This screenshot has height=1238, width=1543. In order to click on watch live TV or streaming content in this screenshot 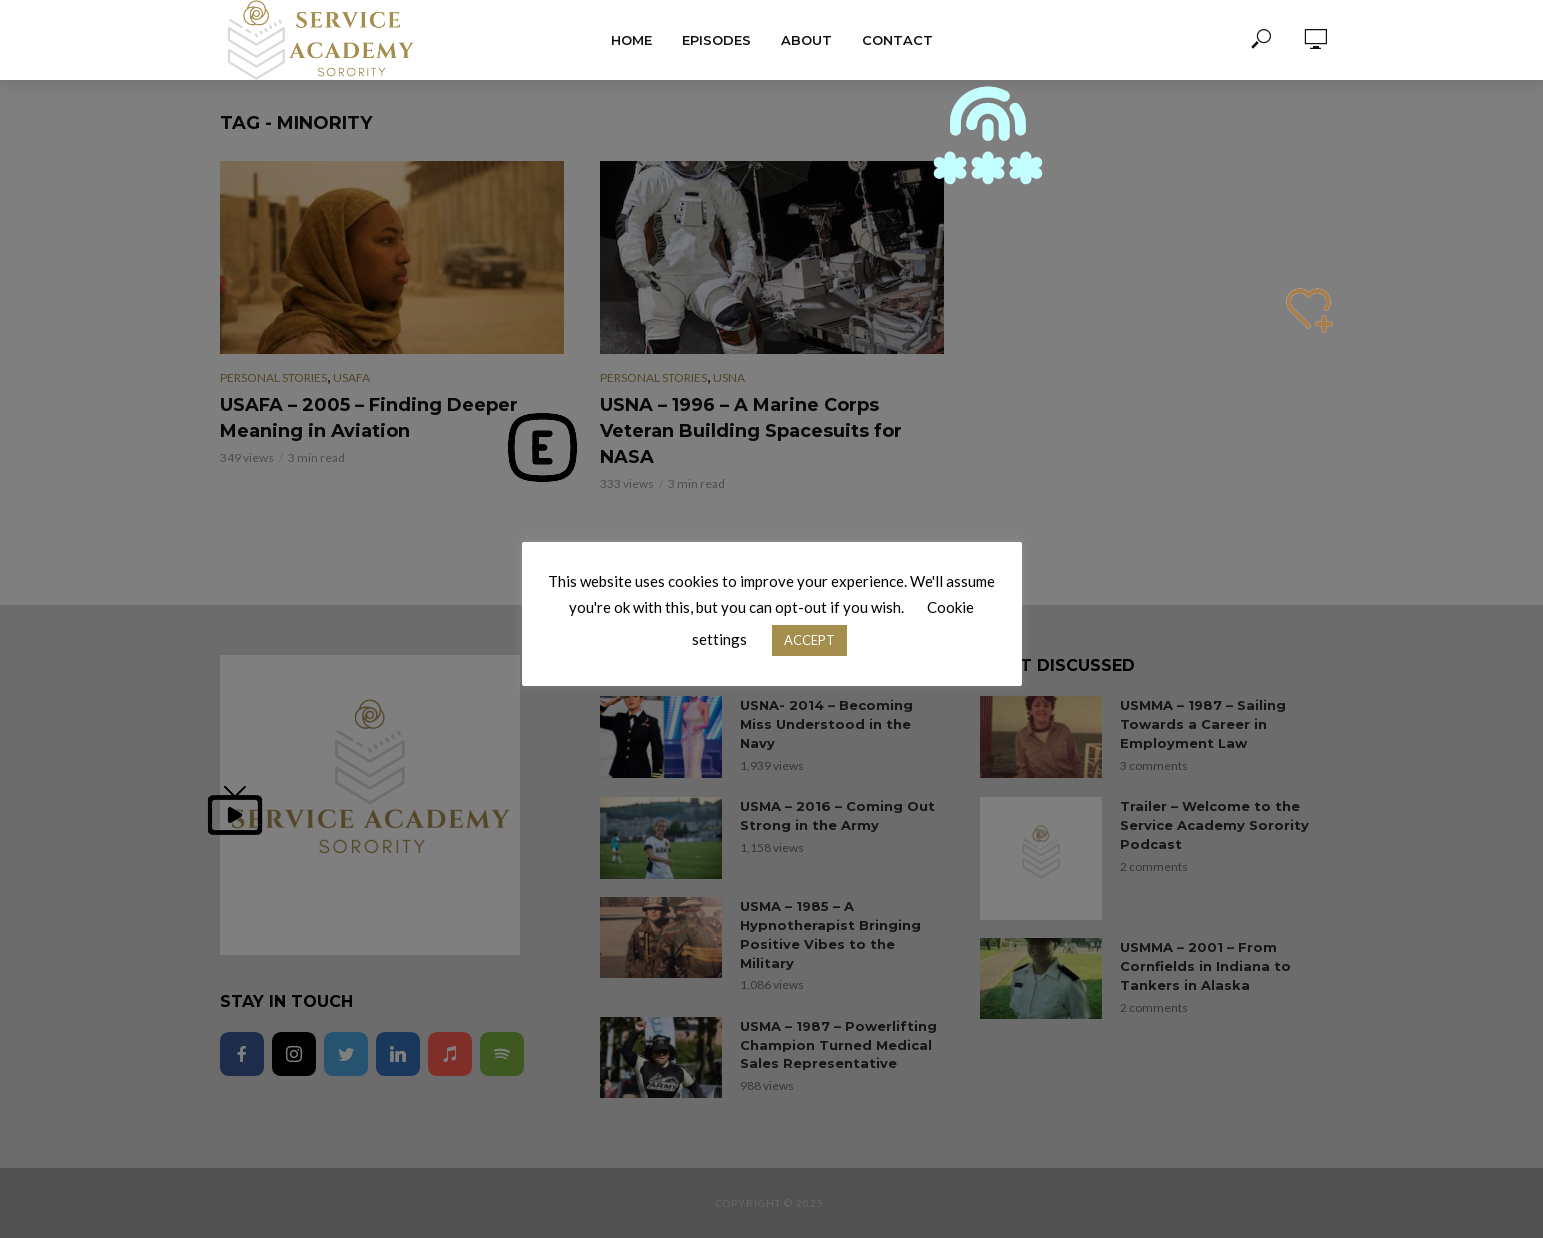, I will do `click(235, 810)`.